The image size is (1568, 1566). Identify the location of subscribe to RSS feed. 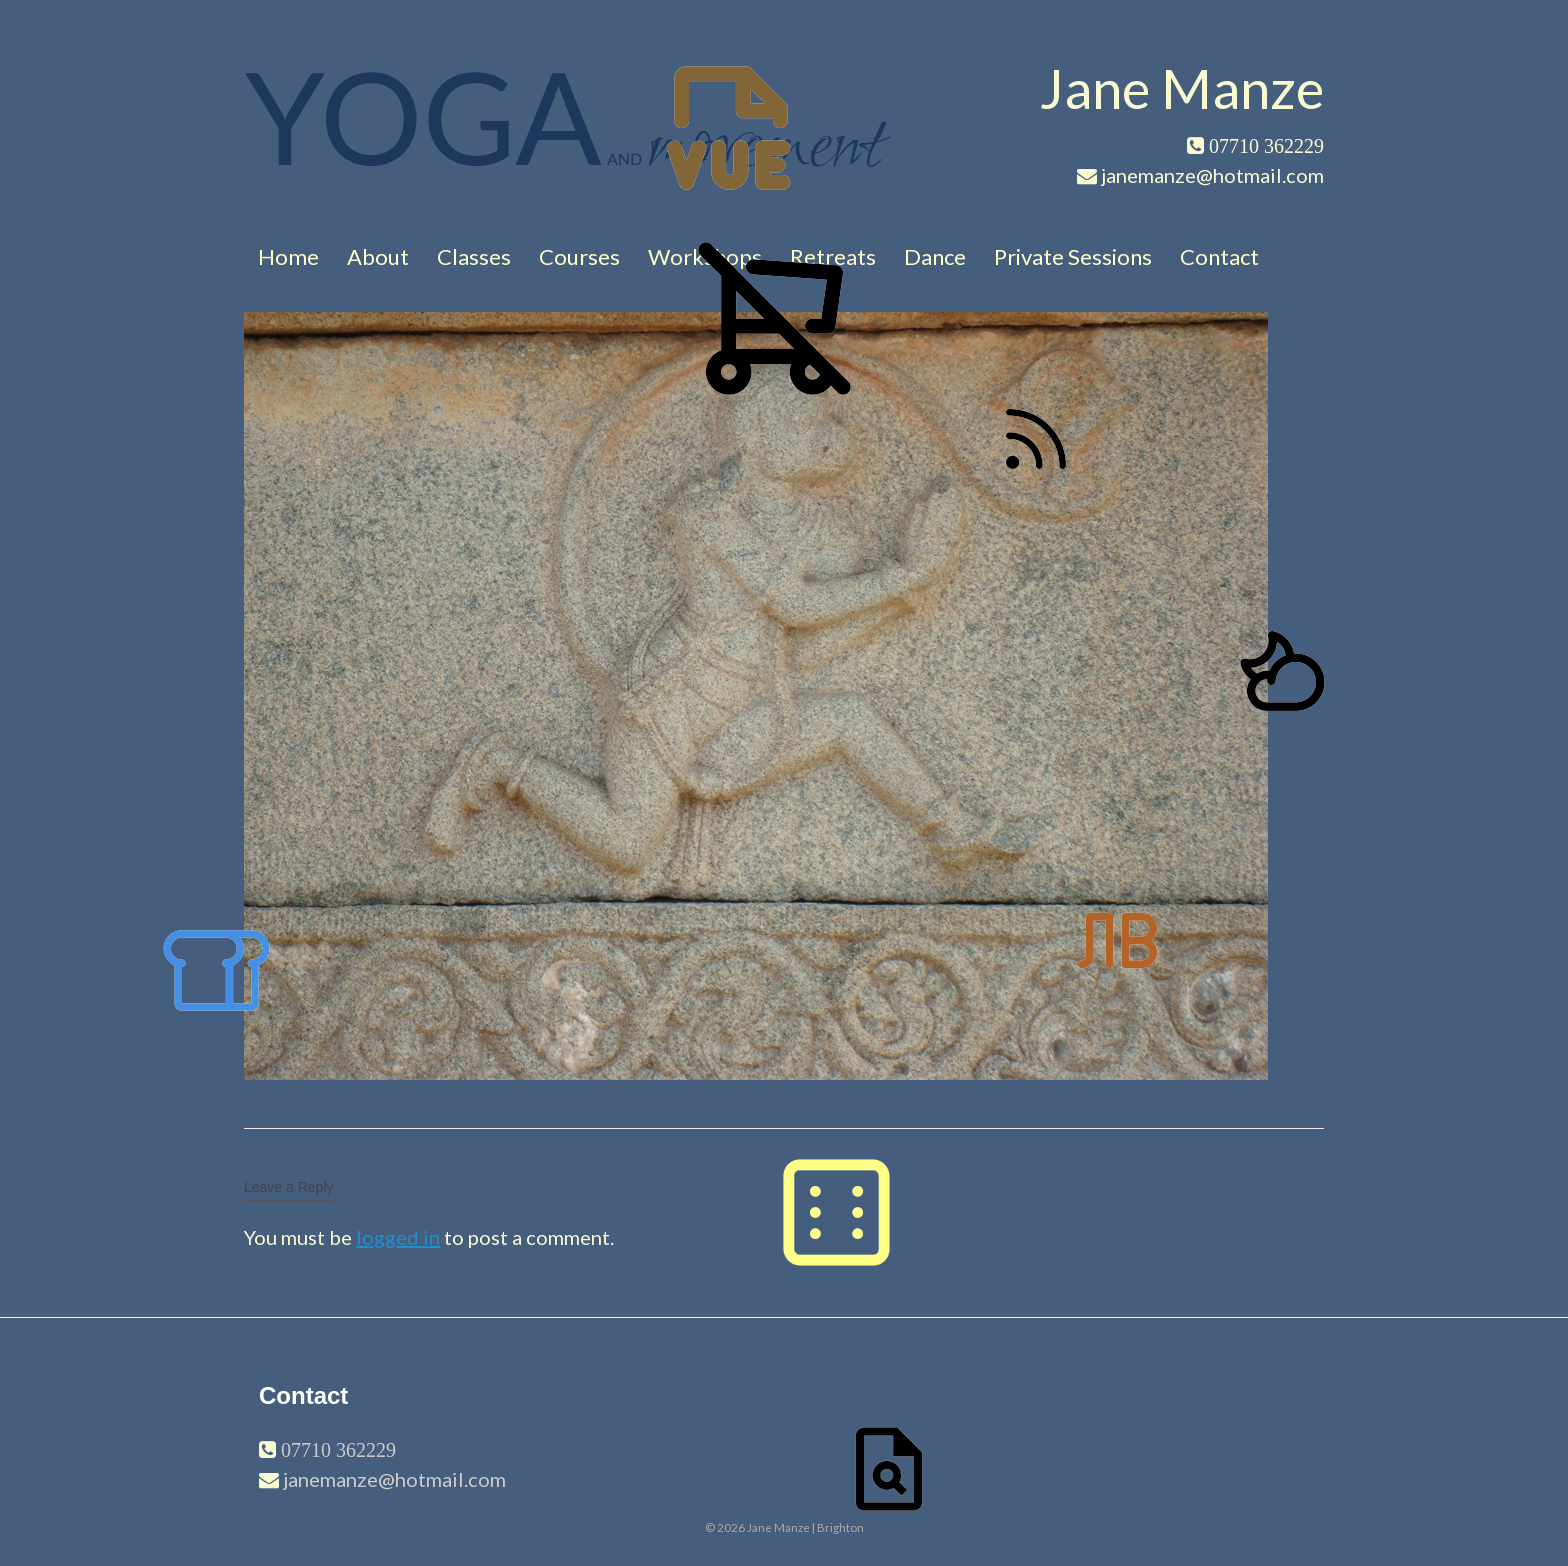
(1036, 439).